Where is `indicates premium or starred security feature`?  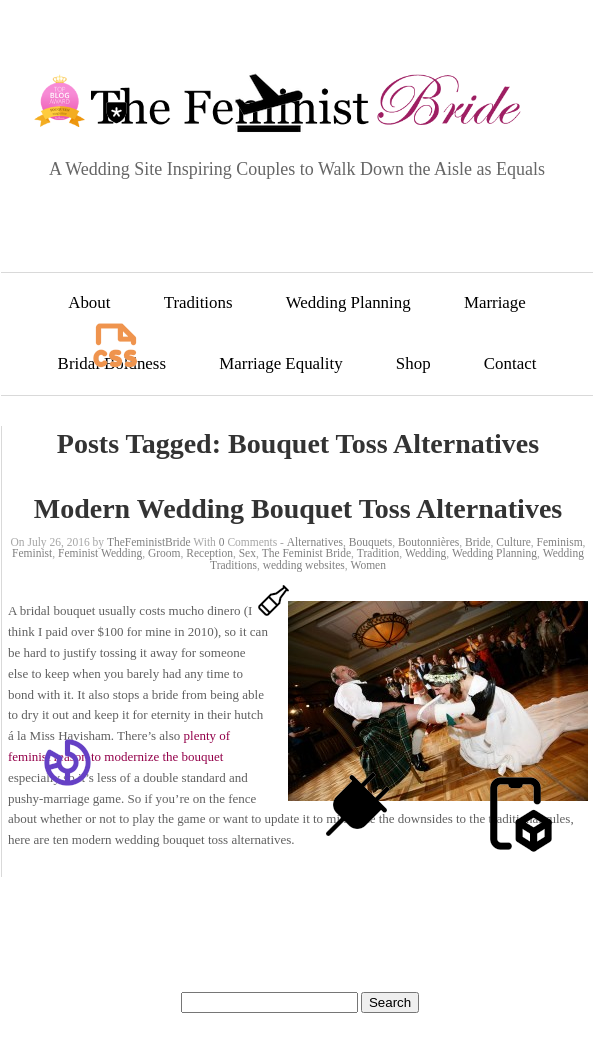 indicates premium or starred security feature is located at coordinates (116, 111).